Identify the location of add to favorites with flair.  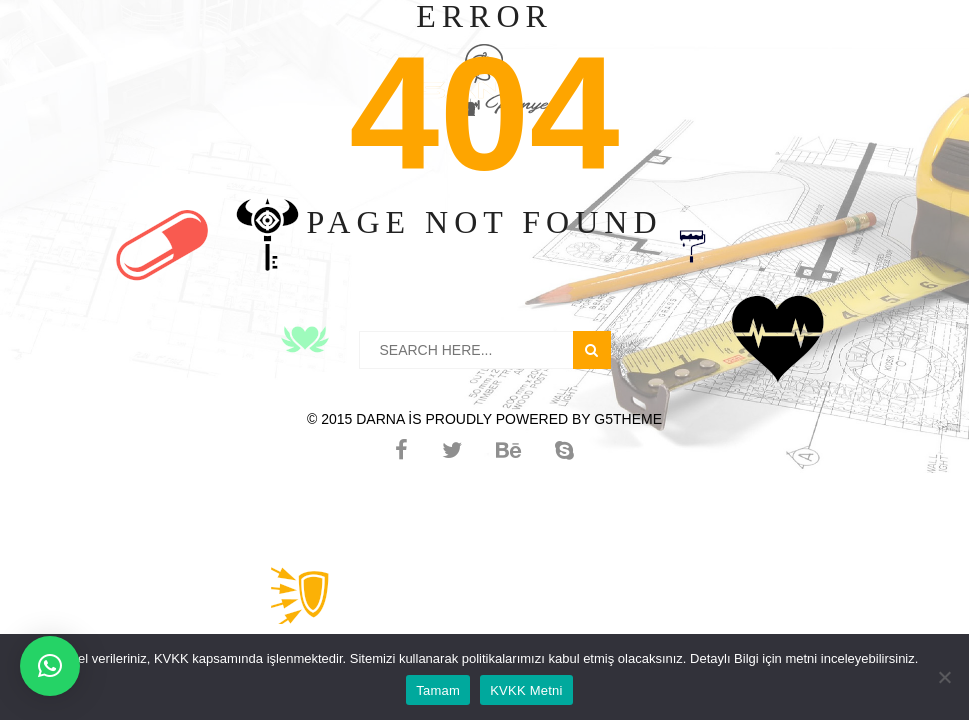
(305, 340).